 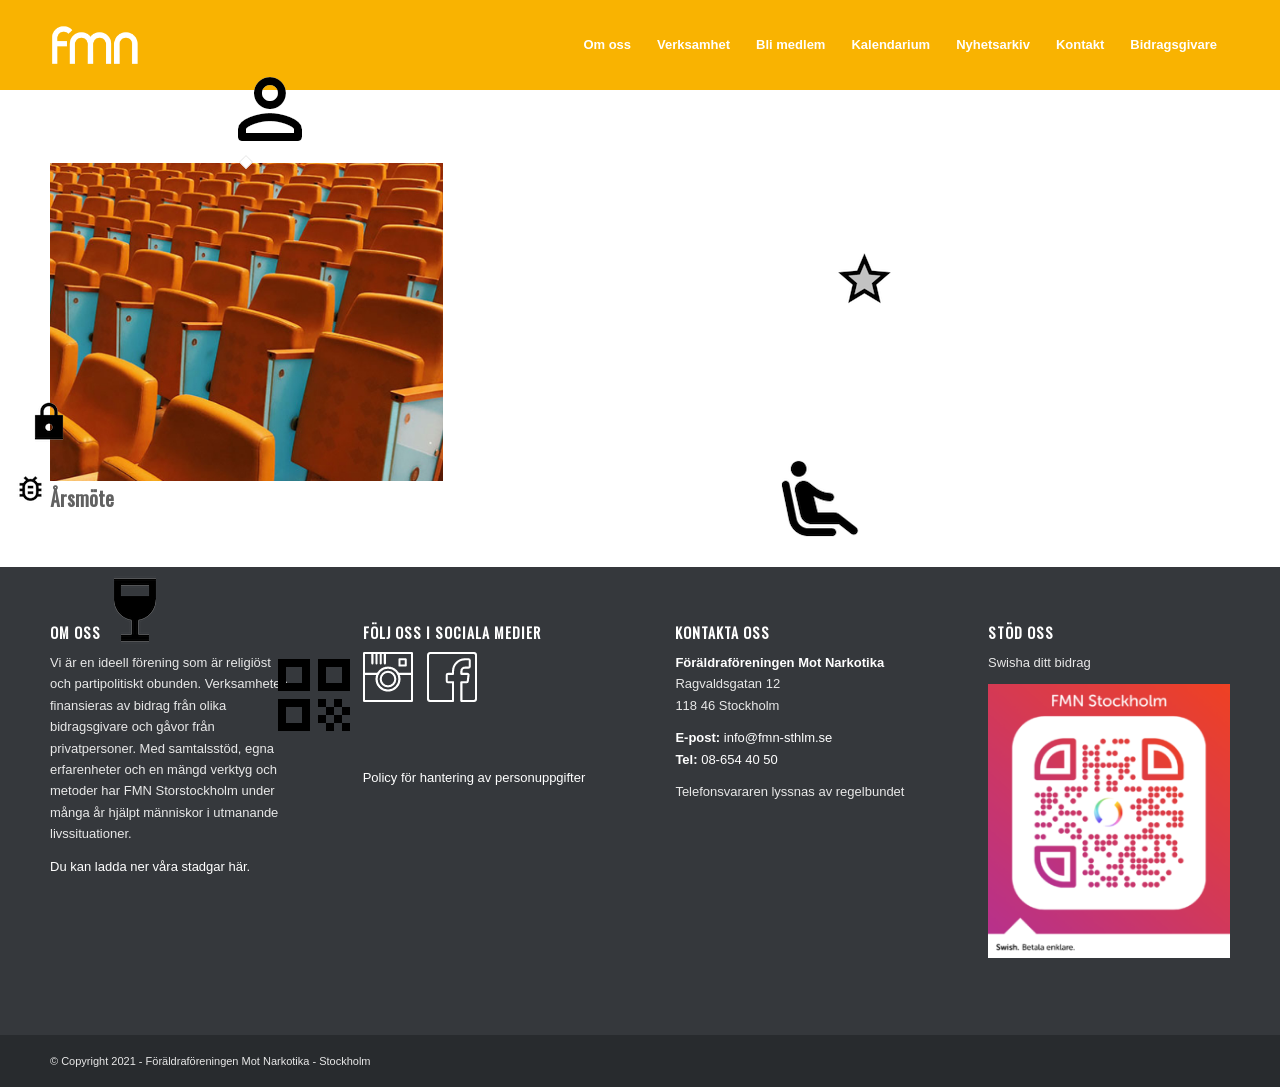 I want to click on find nearby wine bars or restaurants, so click(x=135, y=610).